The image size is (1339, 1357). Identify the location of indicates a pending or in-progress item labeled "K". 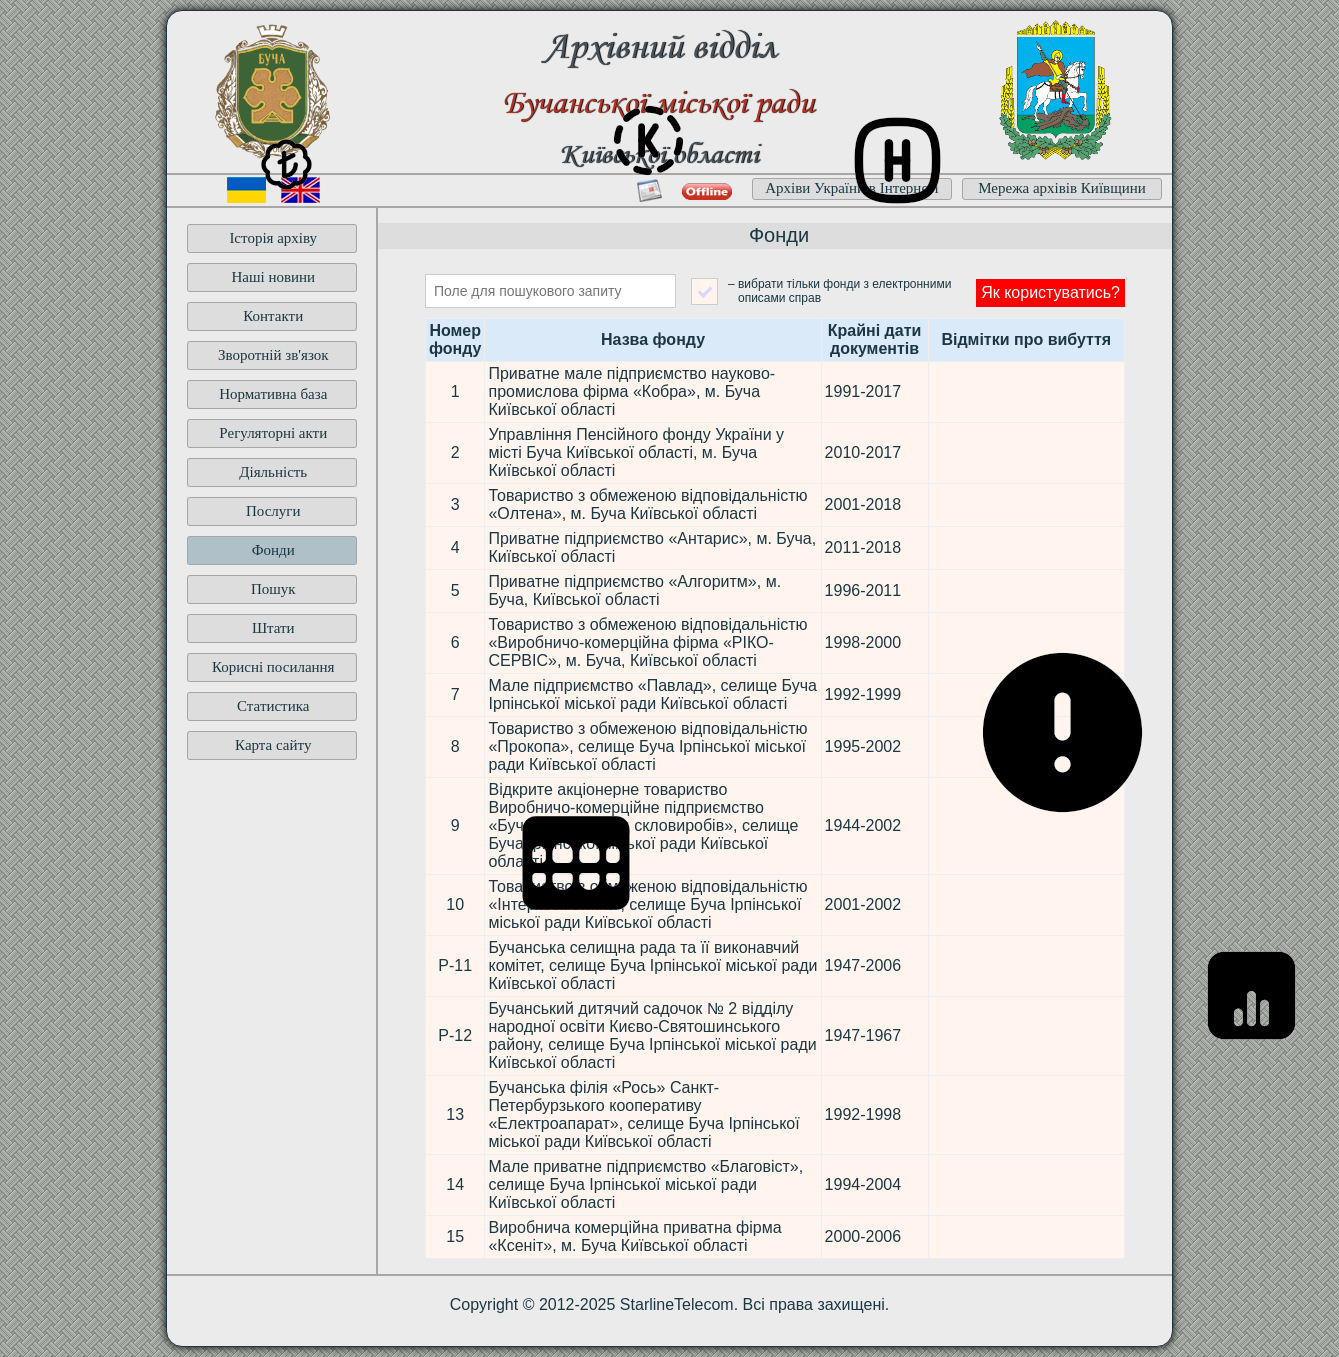
(648, 140).